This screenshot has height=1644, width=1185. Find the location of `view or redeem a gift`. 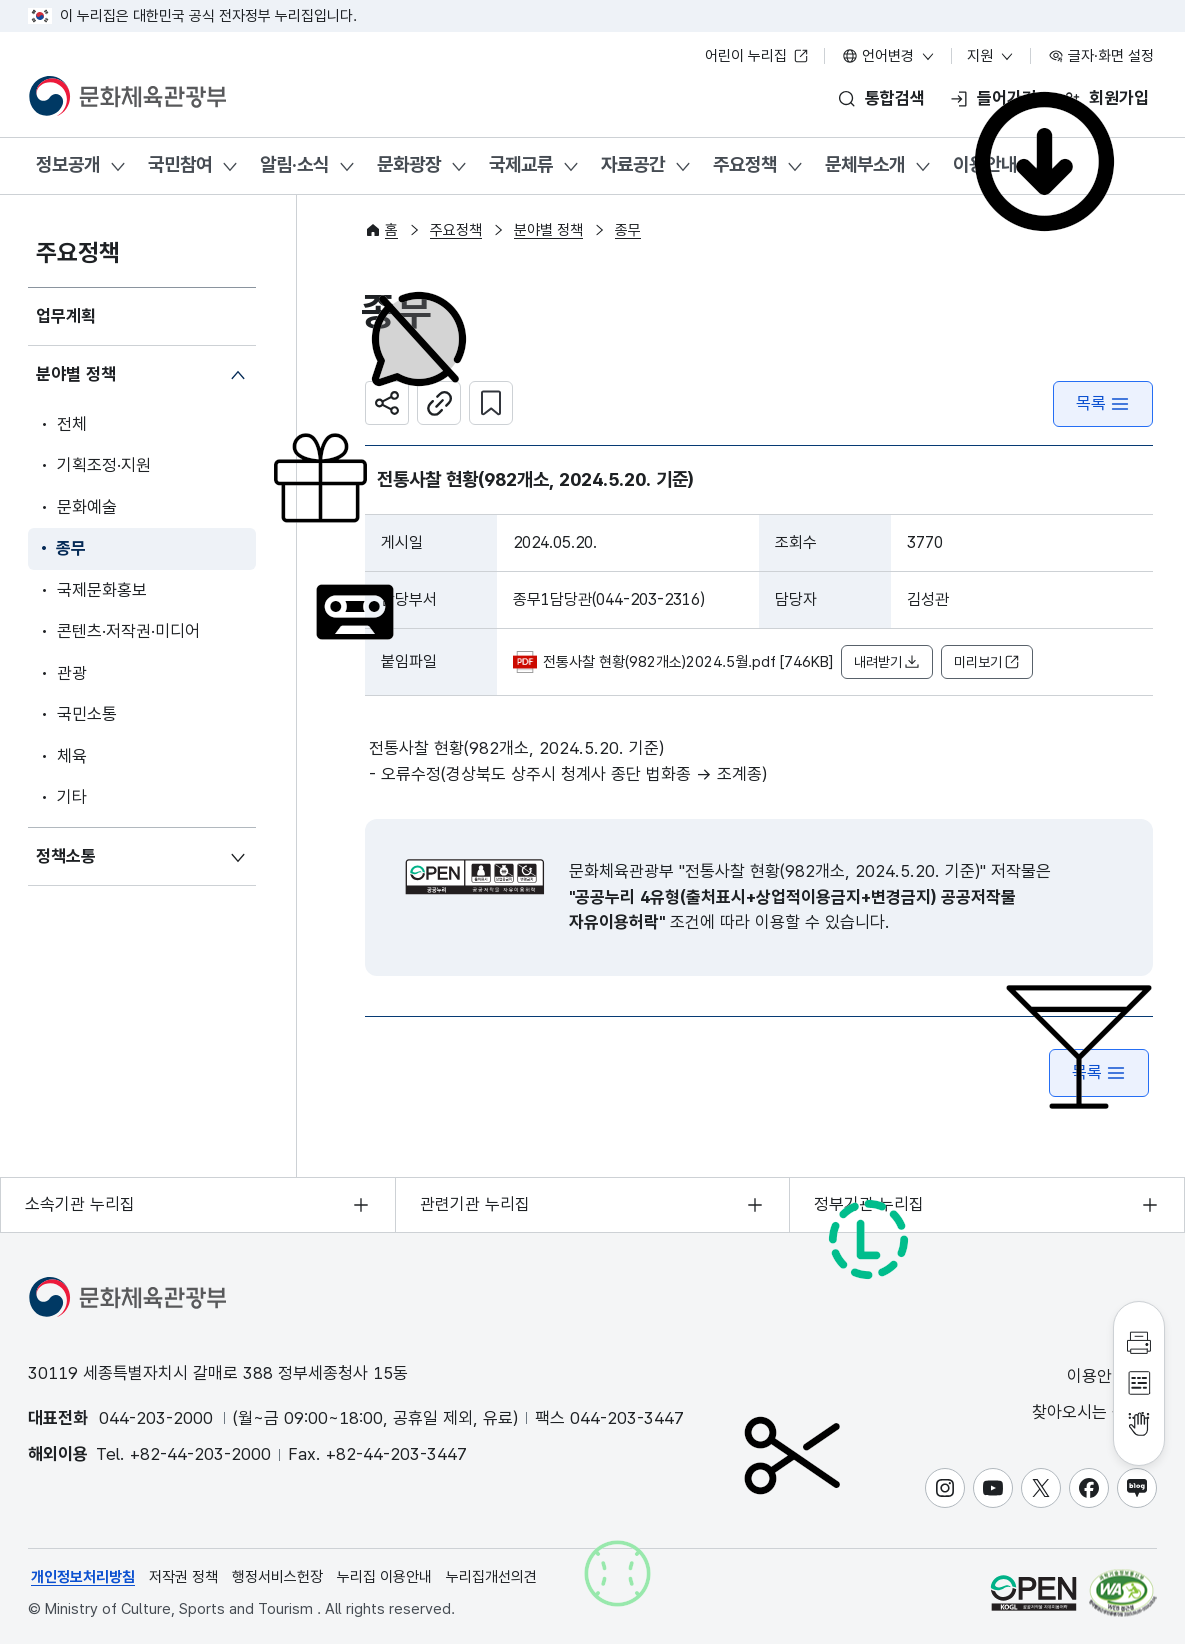

view or redeem a gift is located at coordinates (320, 483).